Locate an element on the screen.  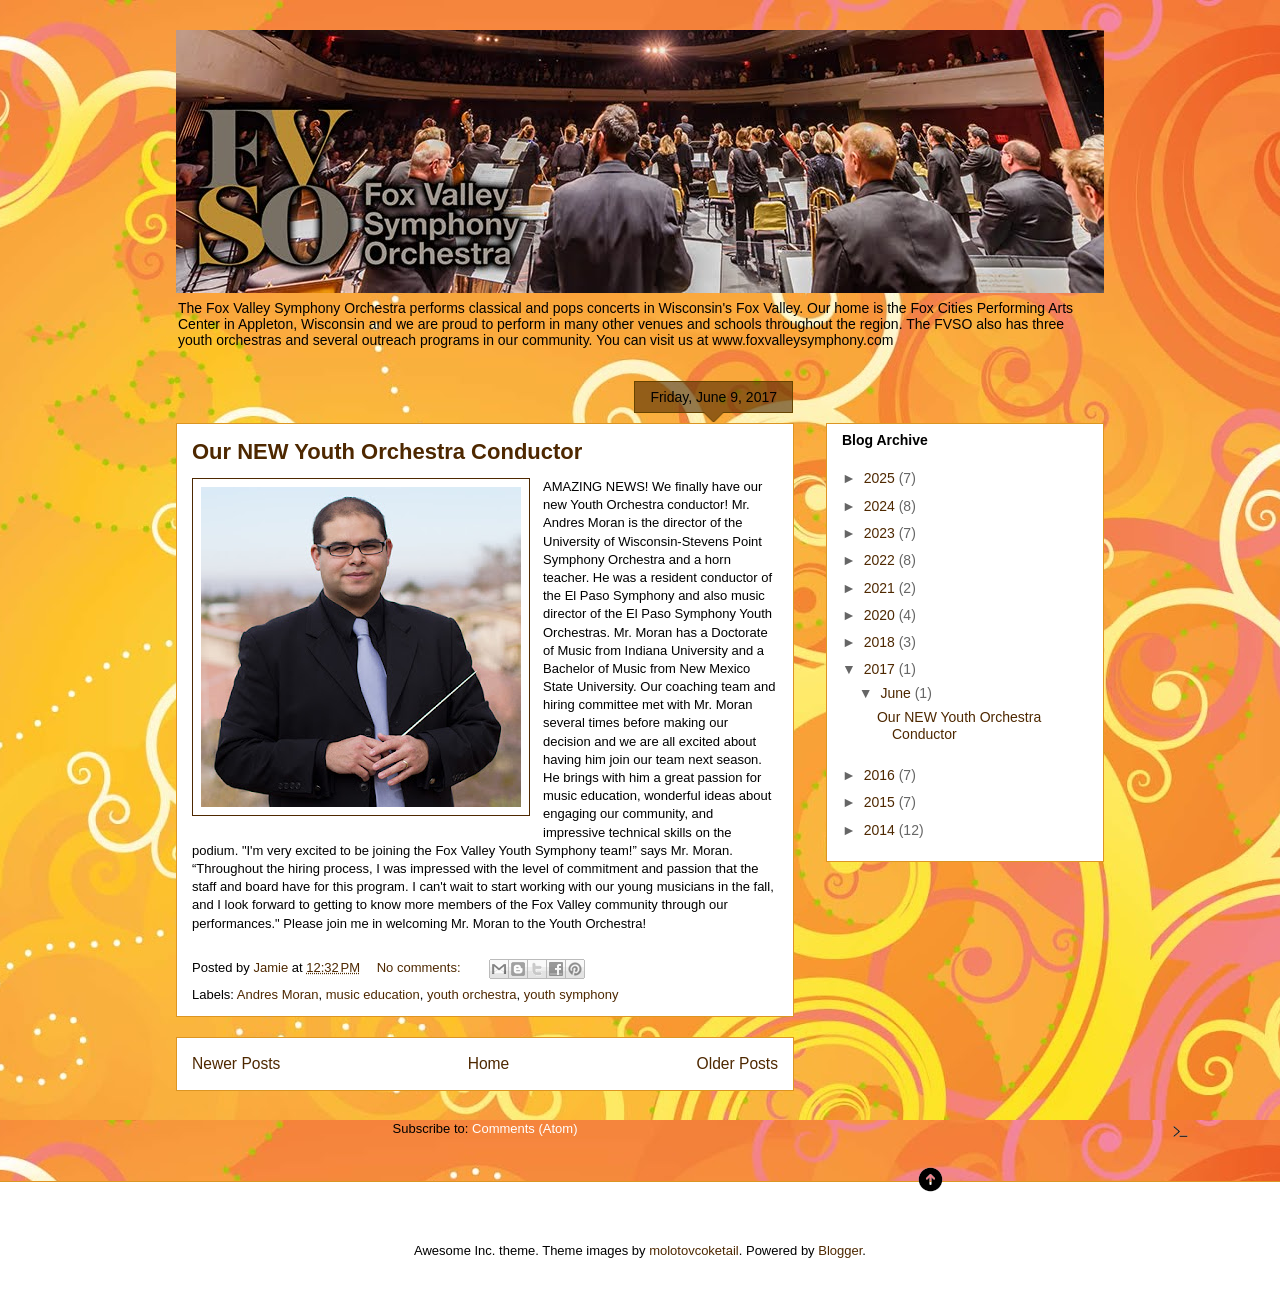
upload a file or content is located at coordinates (930, 1179).